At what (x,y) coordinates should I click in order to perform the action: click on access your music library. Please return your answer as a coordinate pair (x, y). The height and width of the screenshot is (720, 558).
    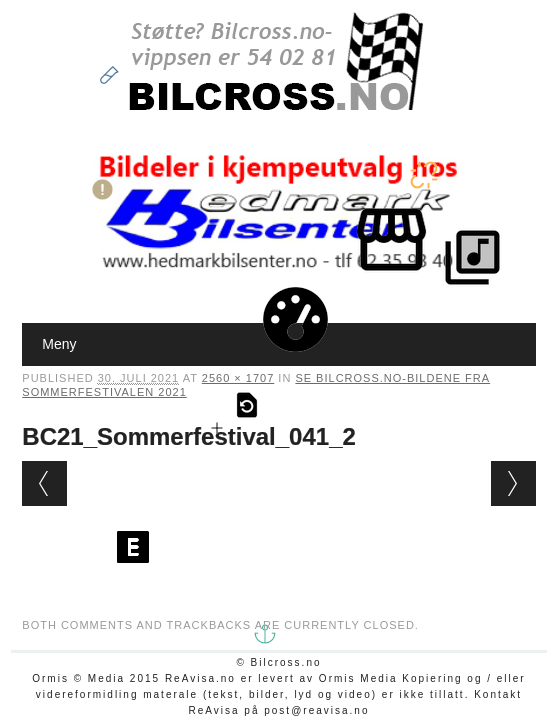
    Looking at the image, I should click on (472, 257).